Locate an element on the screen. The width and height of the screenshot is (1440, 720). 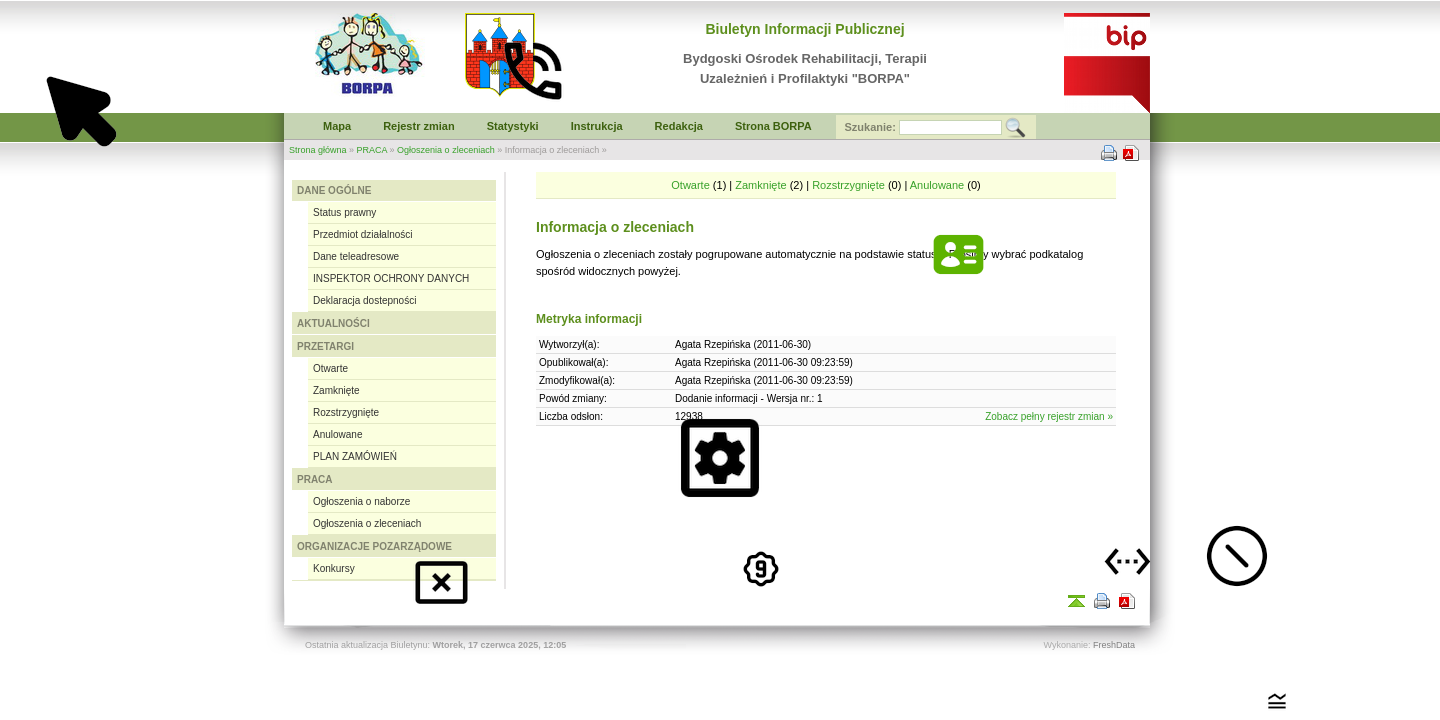
indicates rank or position number 9 is located at coordinates (761, 569).